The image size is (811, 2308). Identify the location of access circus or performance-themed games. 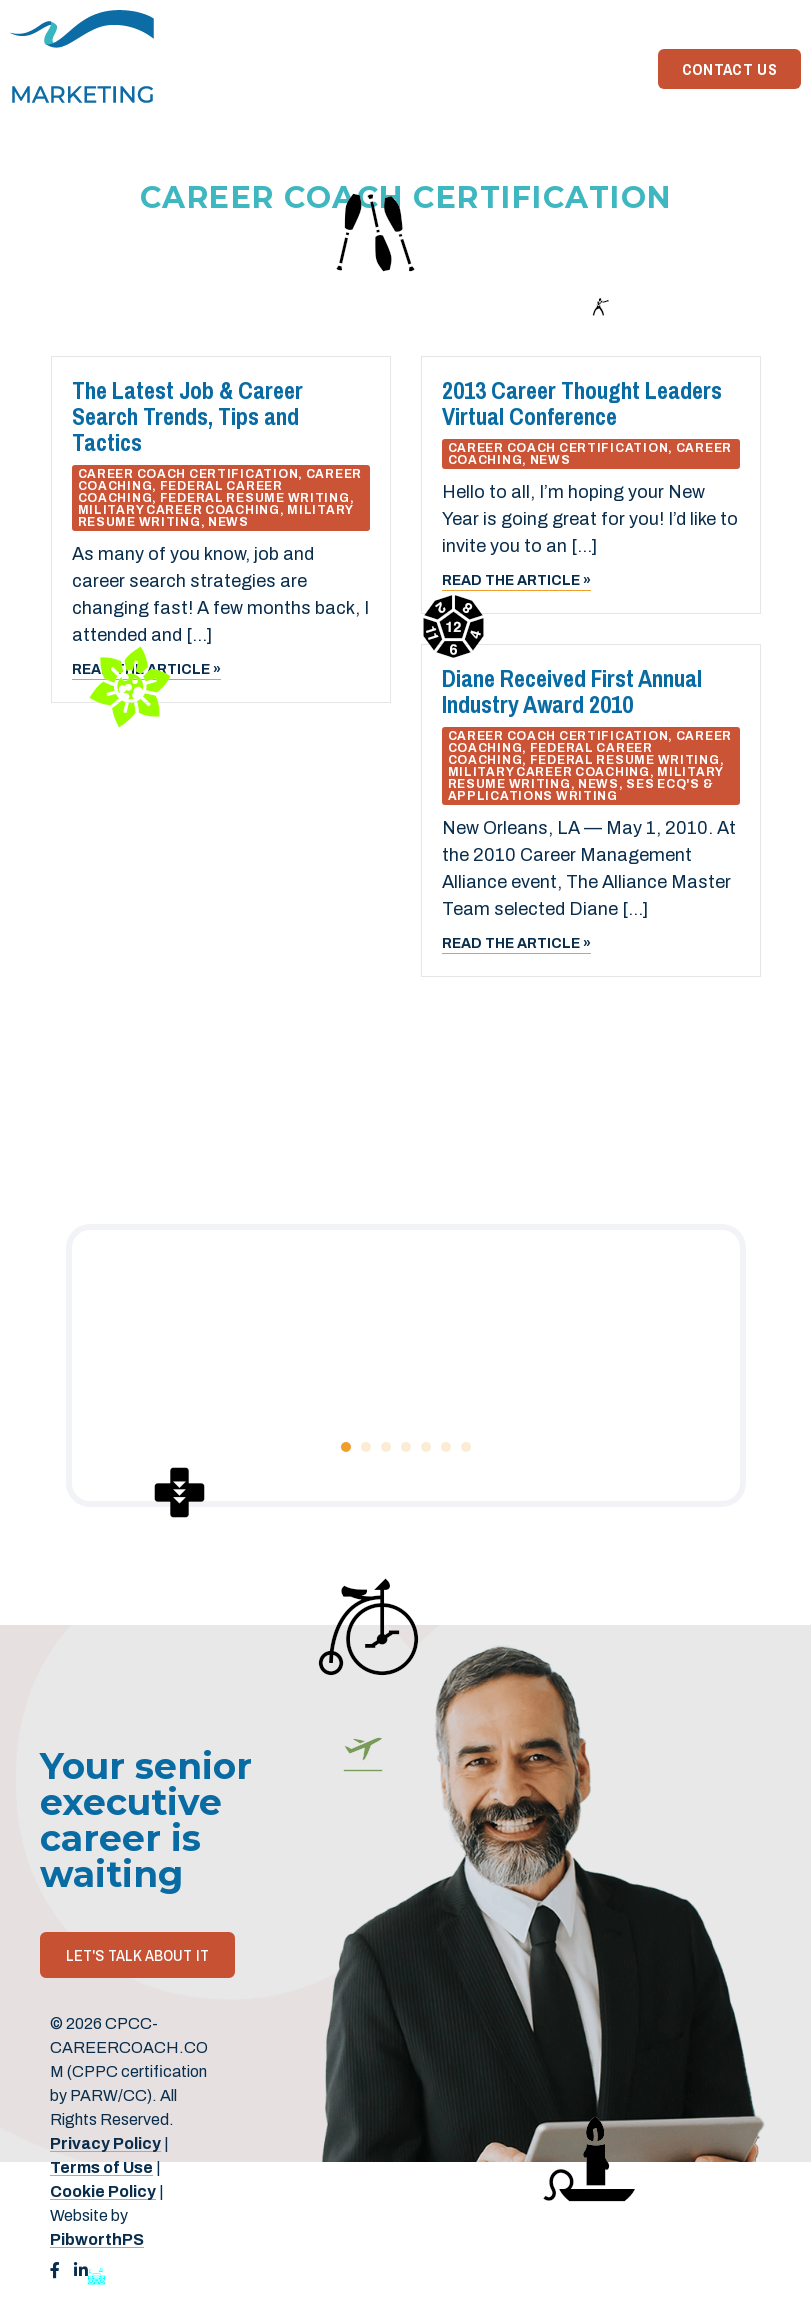
(375, 232).